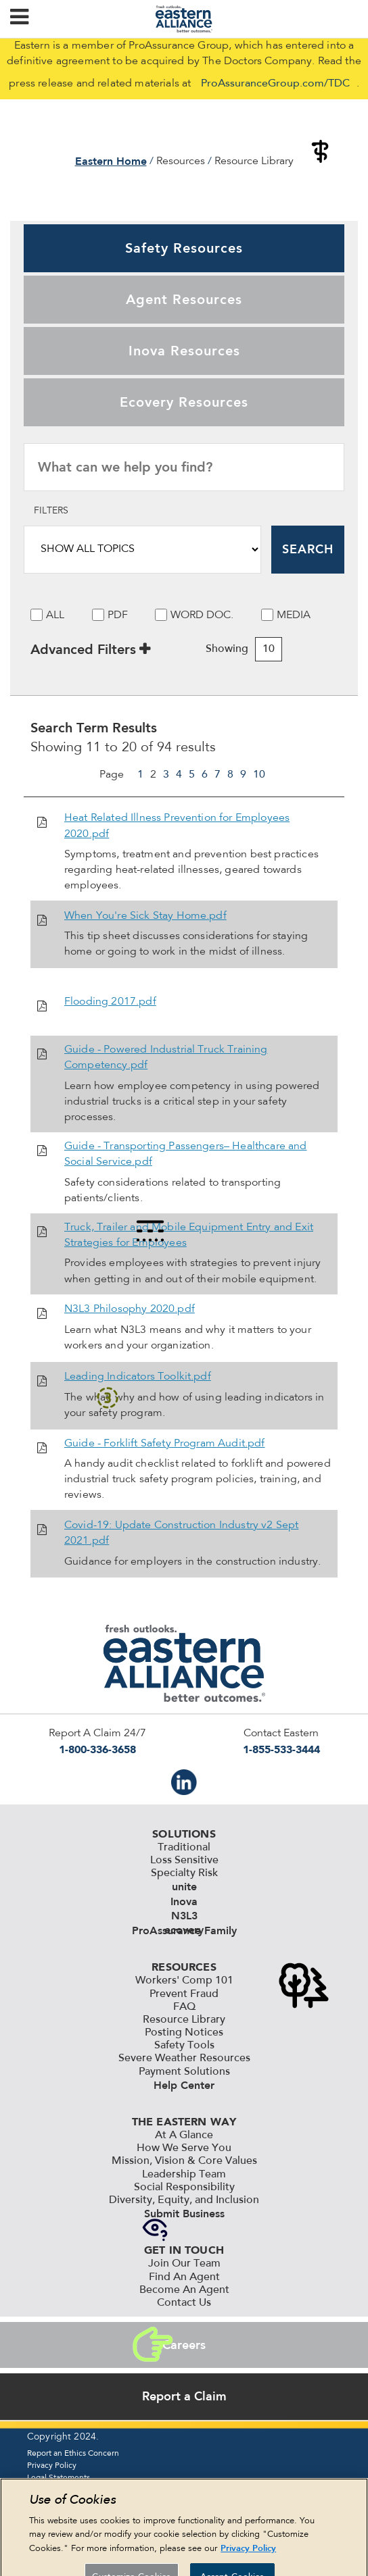 The width and height of the screenshot is (368, 2576). I want to click on step 3 of a multi-step process, so click(108, 1398).